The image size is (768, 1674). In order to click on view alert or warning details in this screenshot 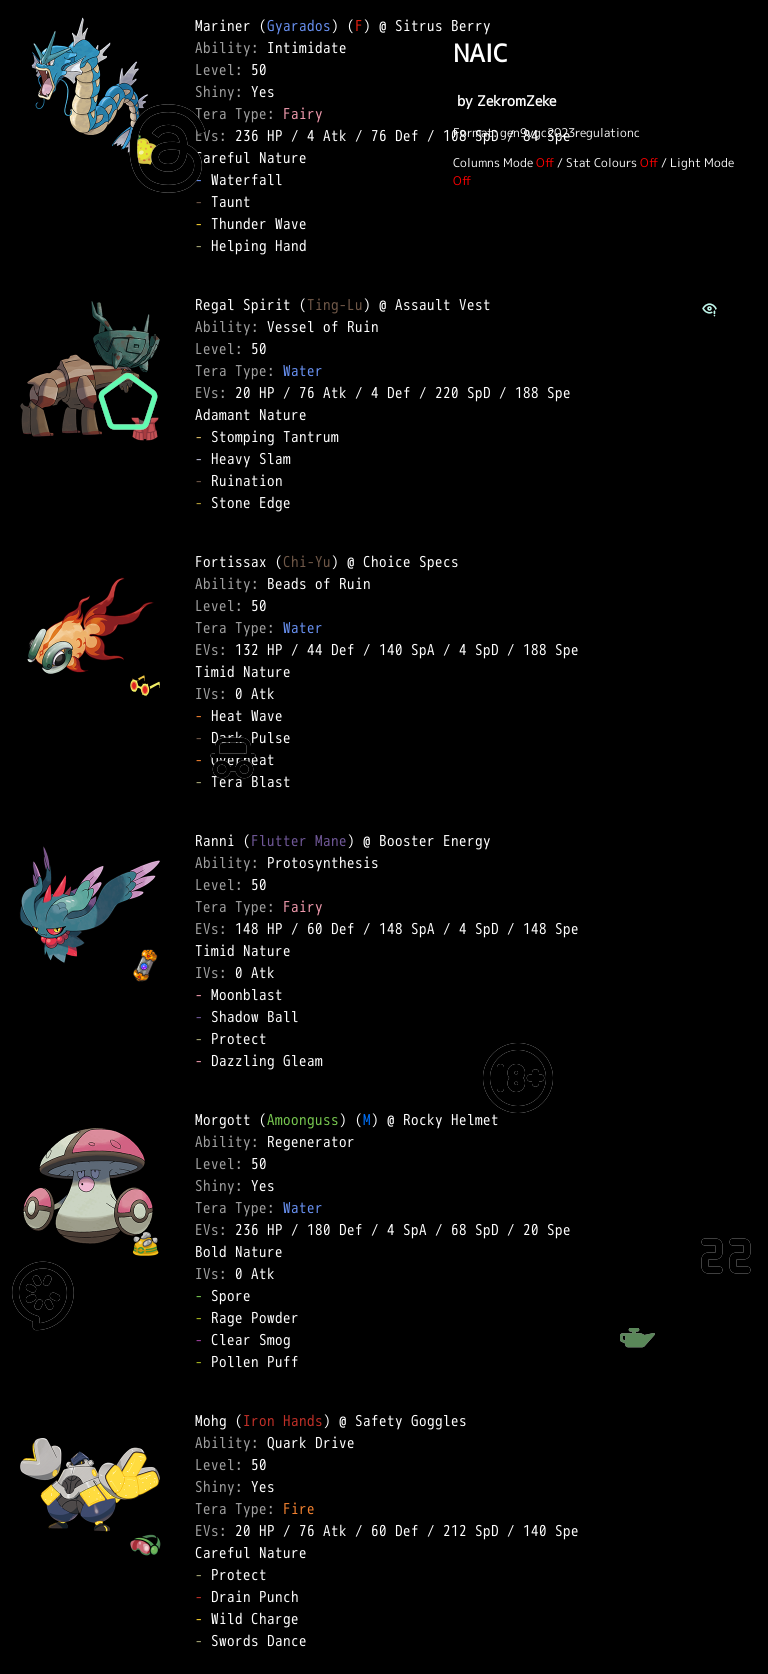, I will do `click(709, 308)`.